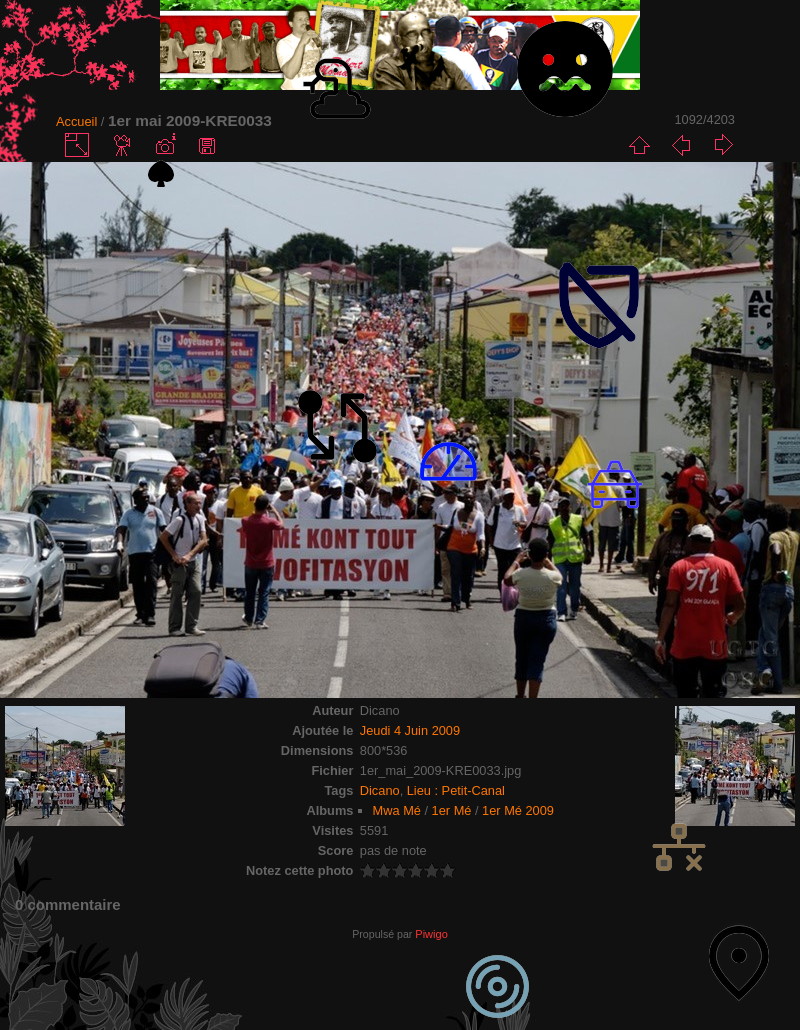 The height and width of the screenshot is (1030, 800). What do you see at coordinates (337, 426) in the screenshot?
I see `view code differences between branches` at bounding box center [337, 426].